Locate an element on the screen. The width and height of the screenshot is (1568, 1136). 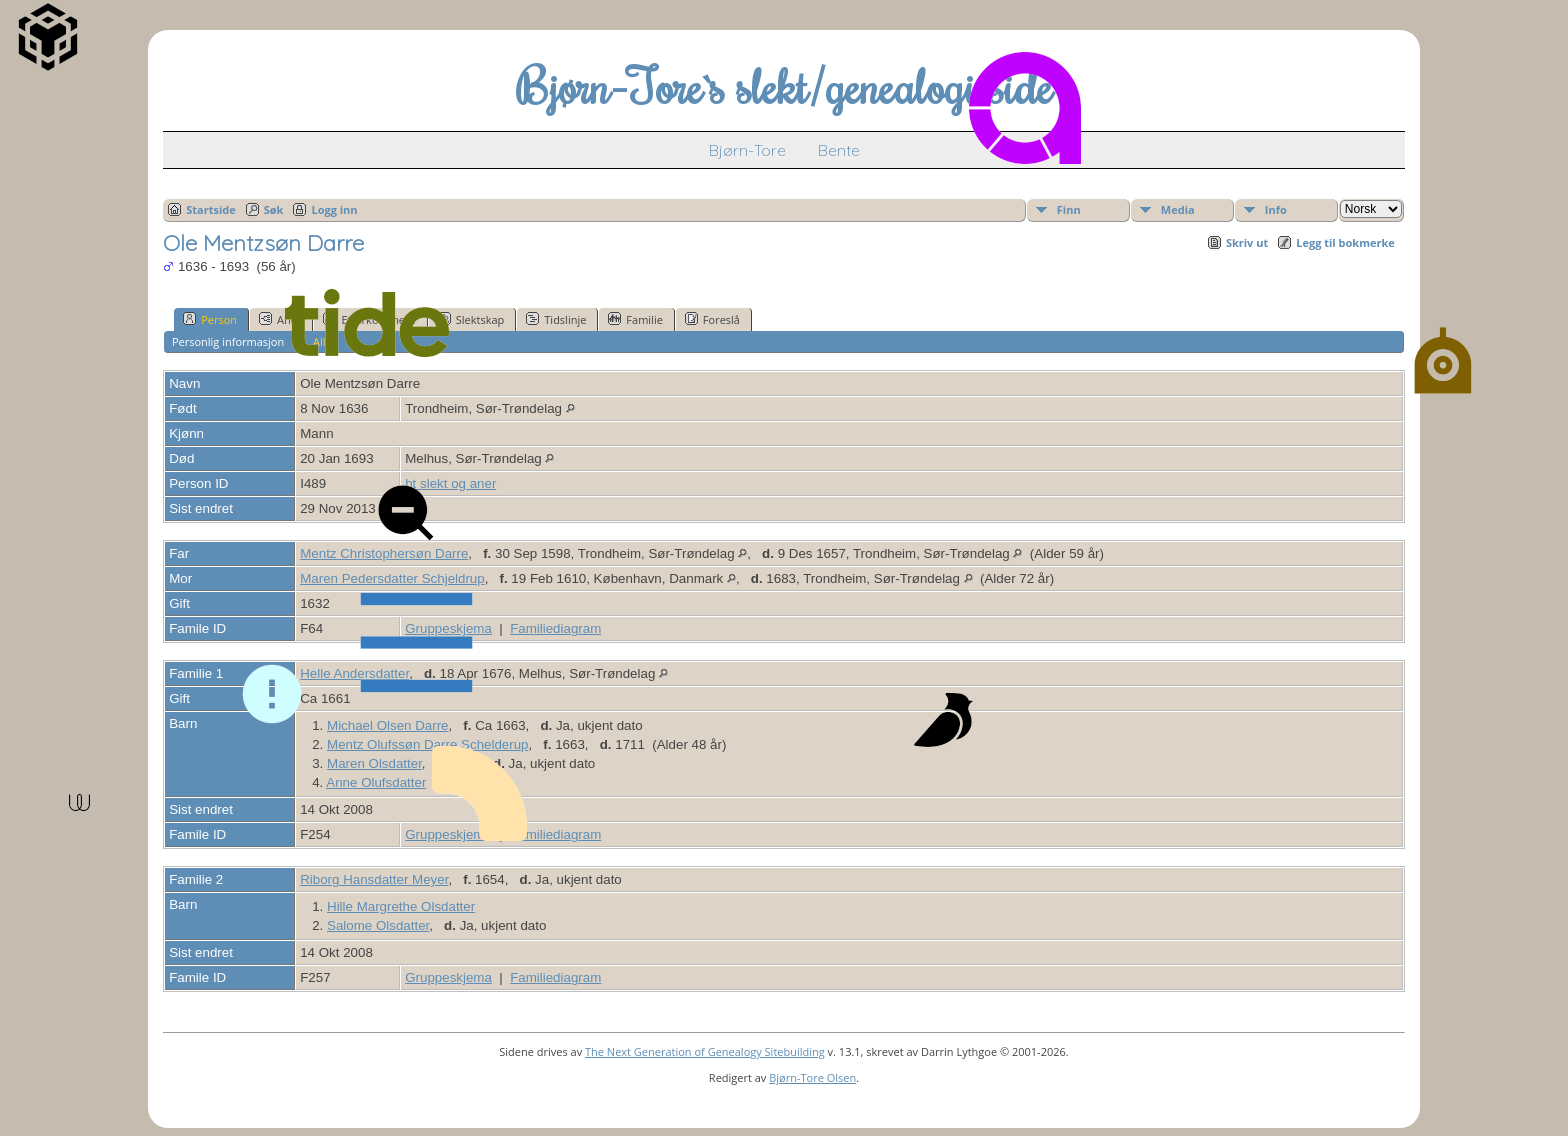
open wire messaging app is located at coordinates (79, 802).